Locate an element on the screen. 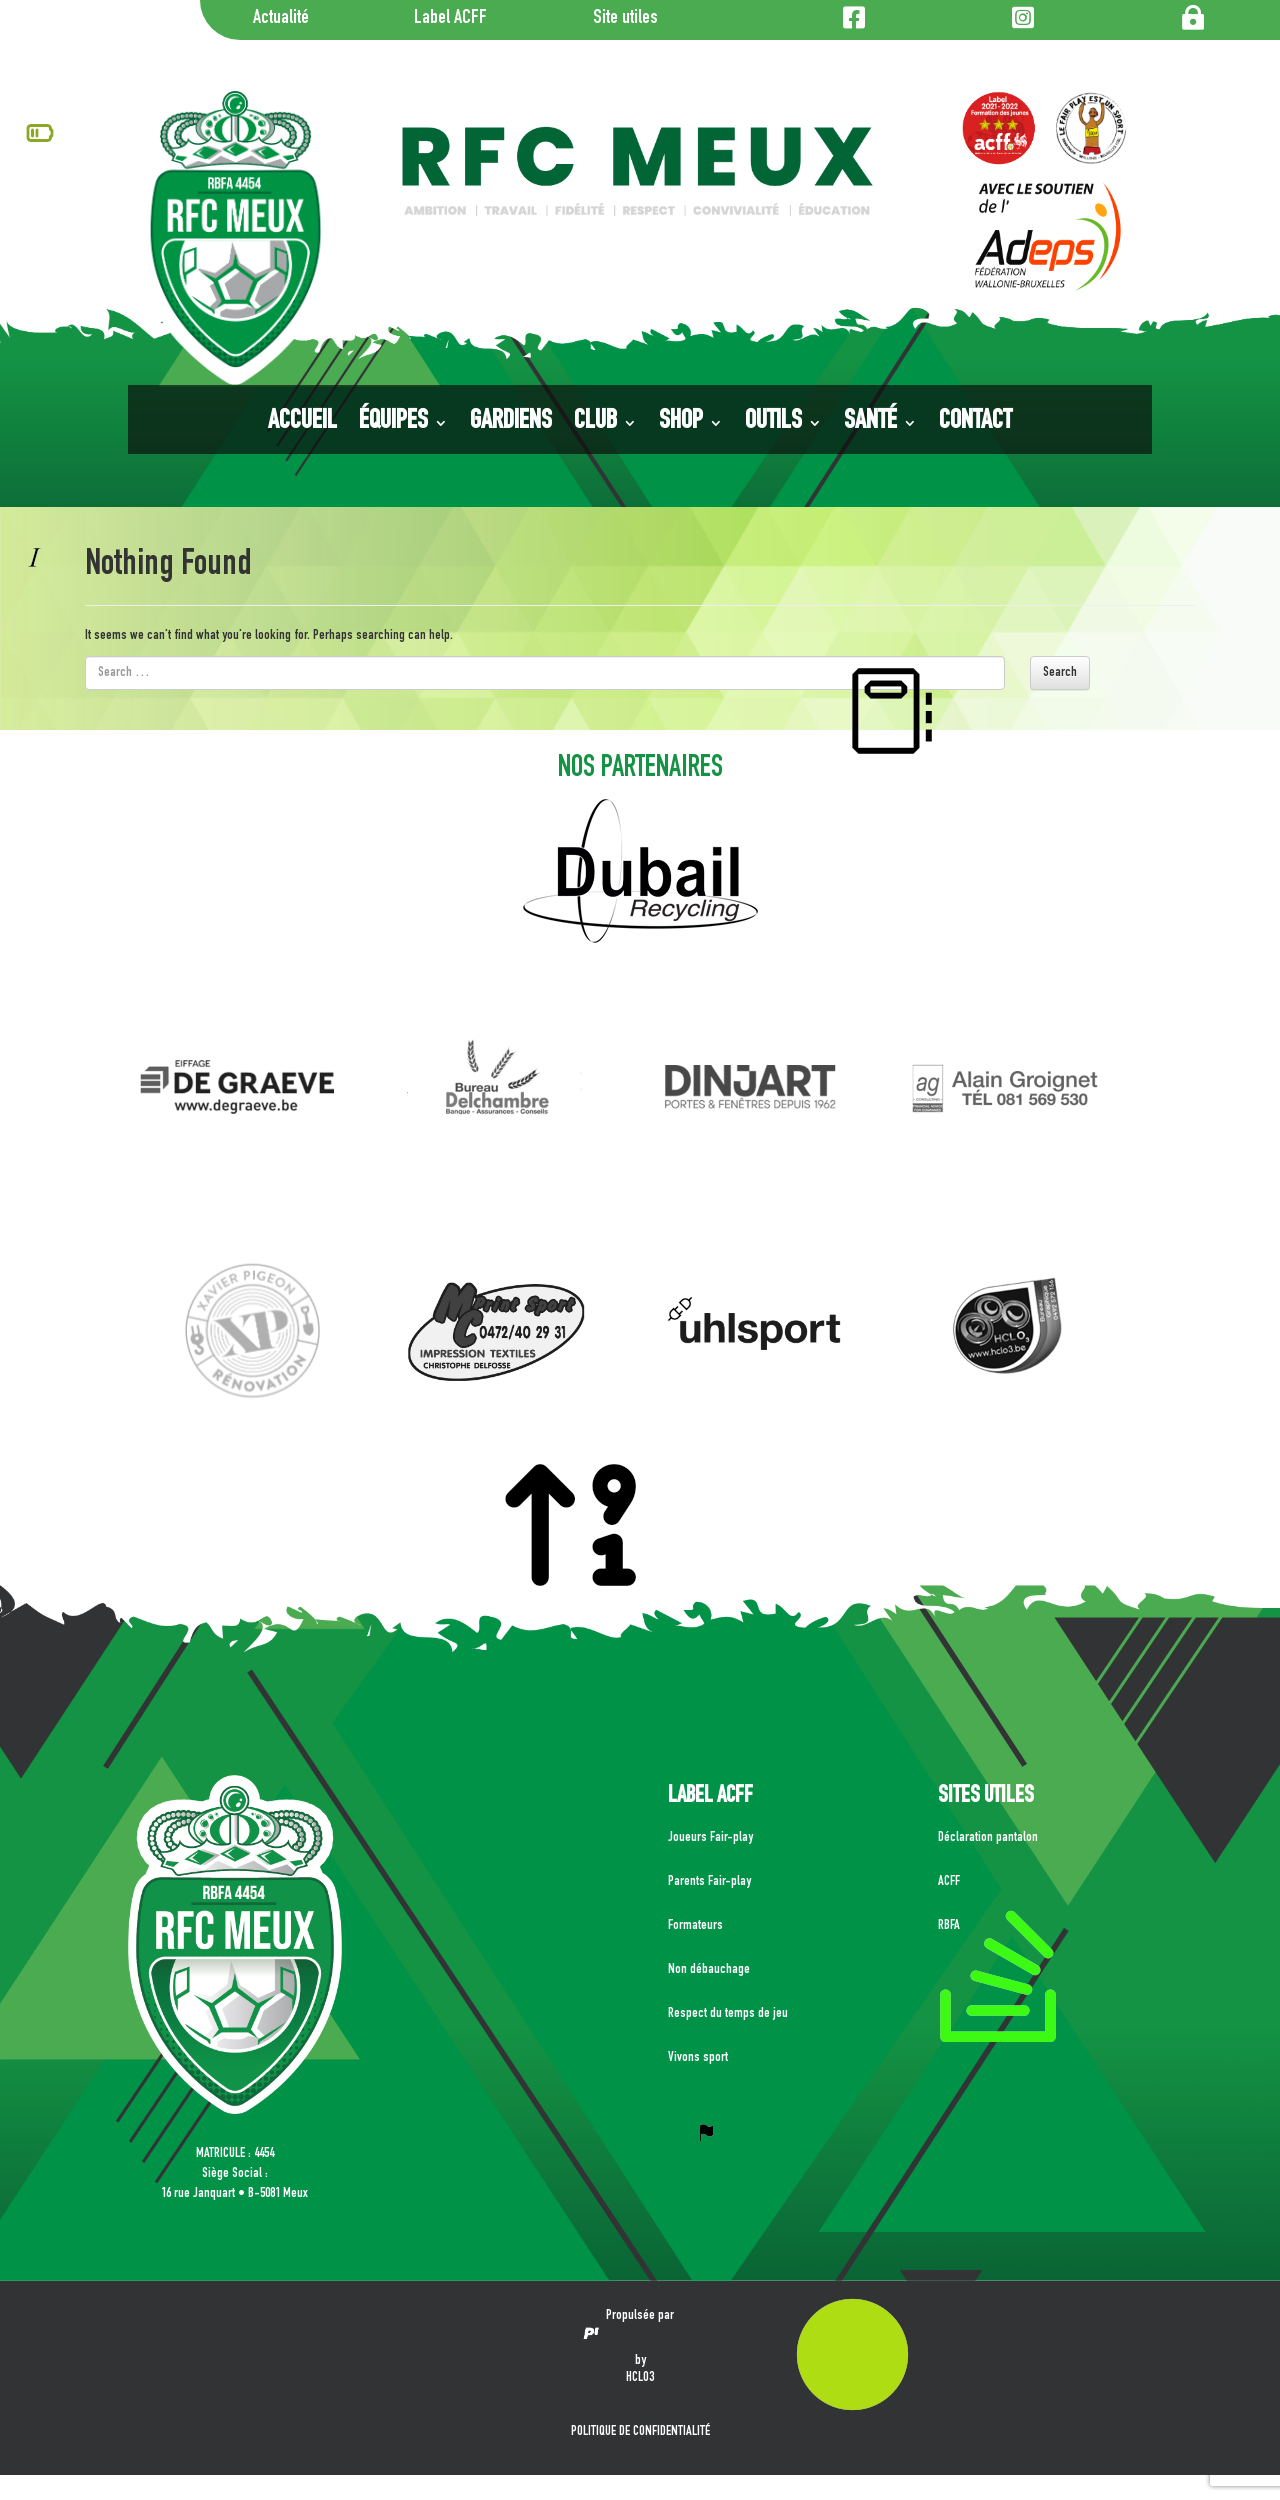 The width and height of the screenshot is (1280, 2500). sort numbers in descending order (9 to 1) is located at coordinates (575, 1525).